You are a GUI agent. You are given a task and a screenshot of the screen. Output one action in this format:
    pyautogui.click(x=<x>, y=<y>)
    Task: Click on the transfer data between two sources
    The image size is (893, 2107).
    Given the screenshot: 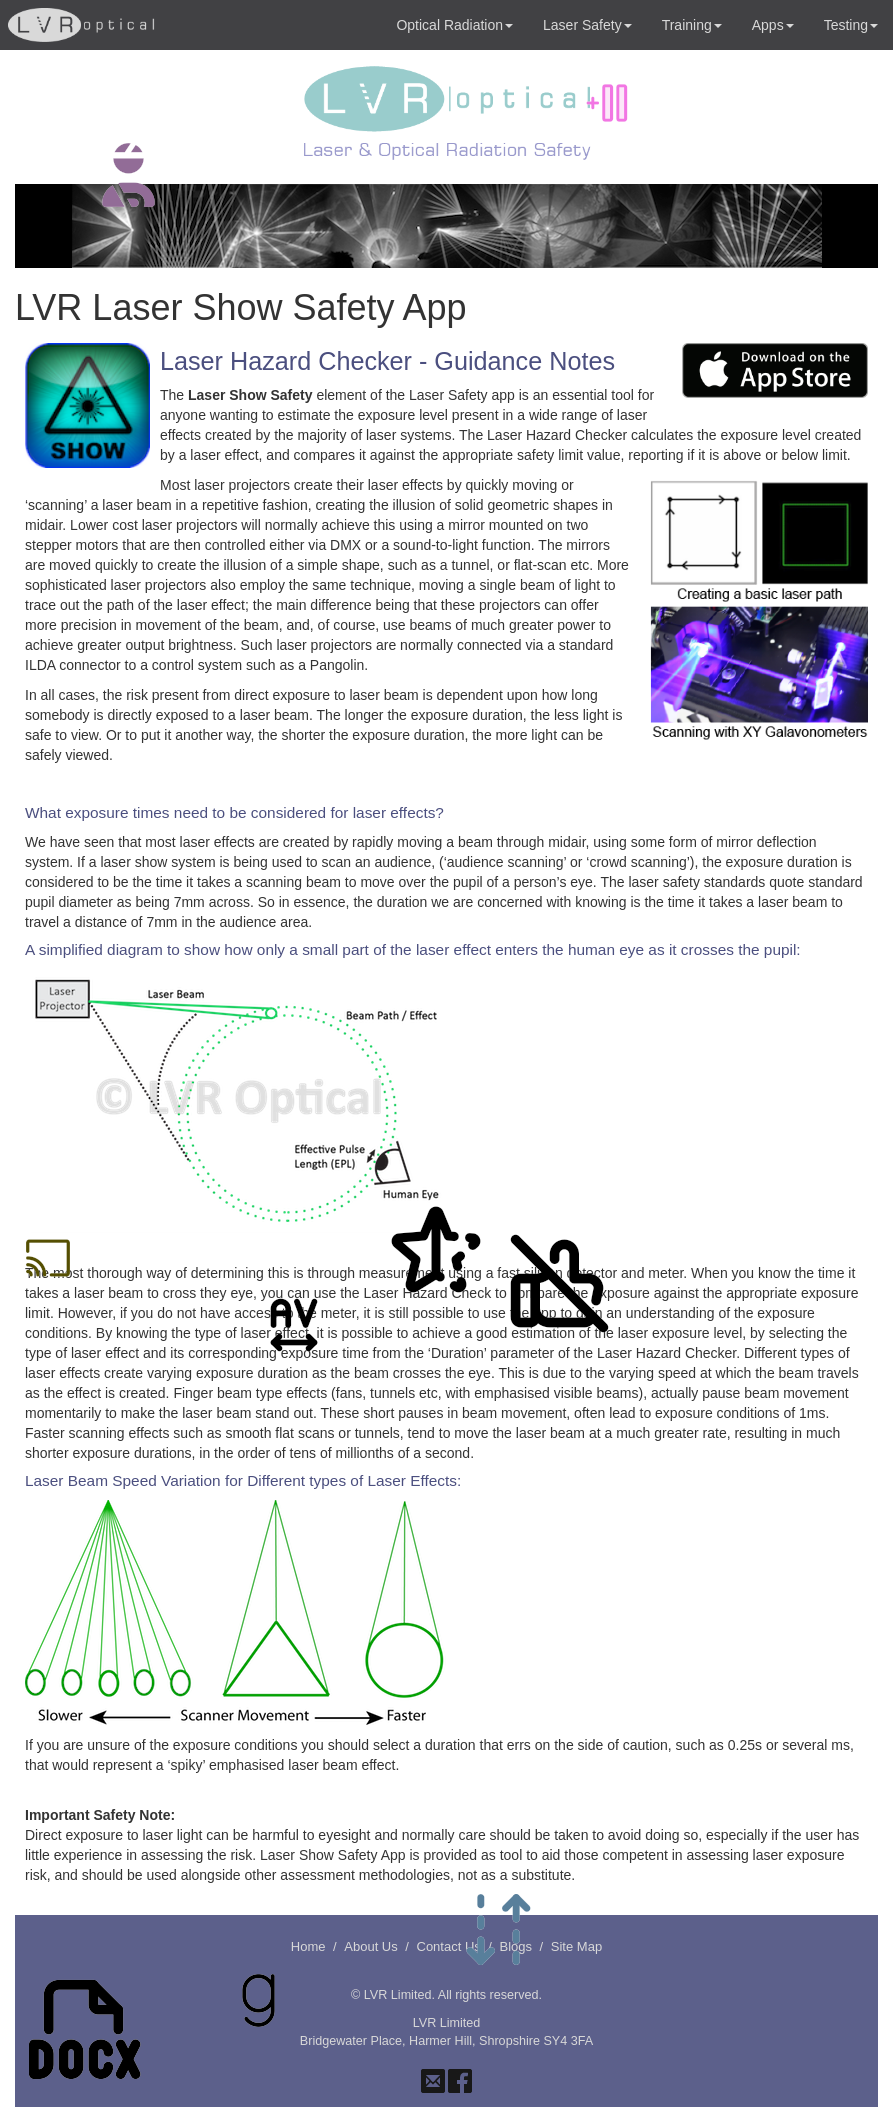 What is the action you would take?
    pyautogui.click(x=498, y=1929)
    